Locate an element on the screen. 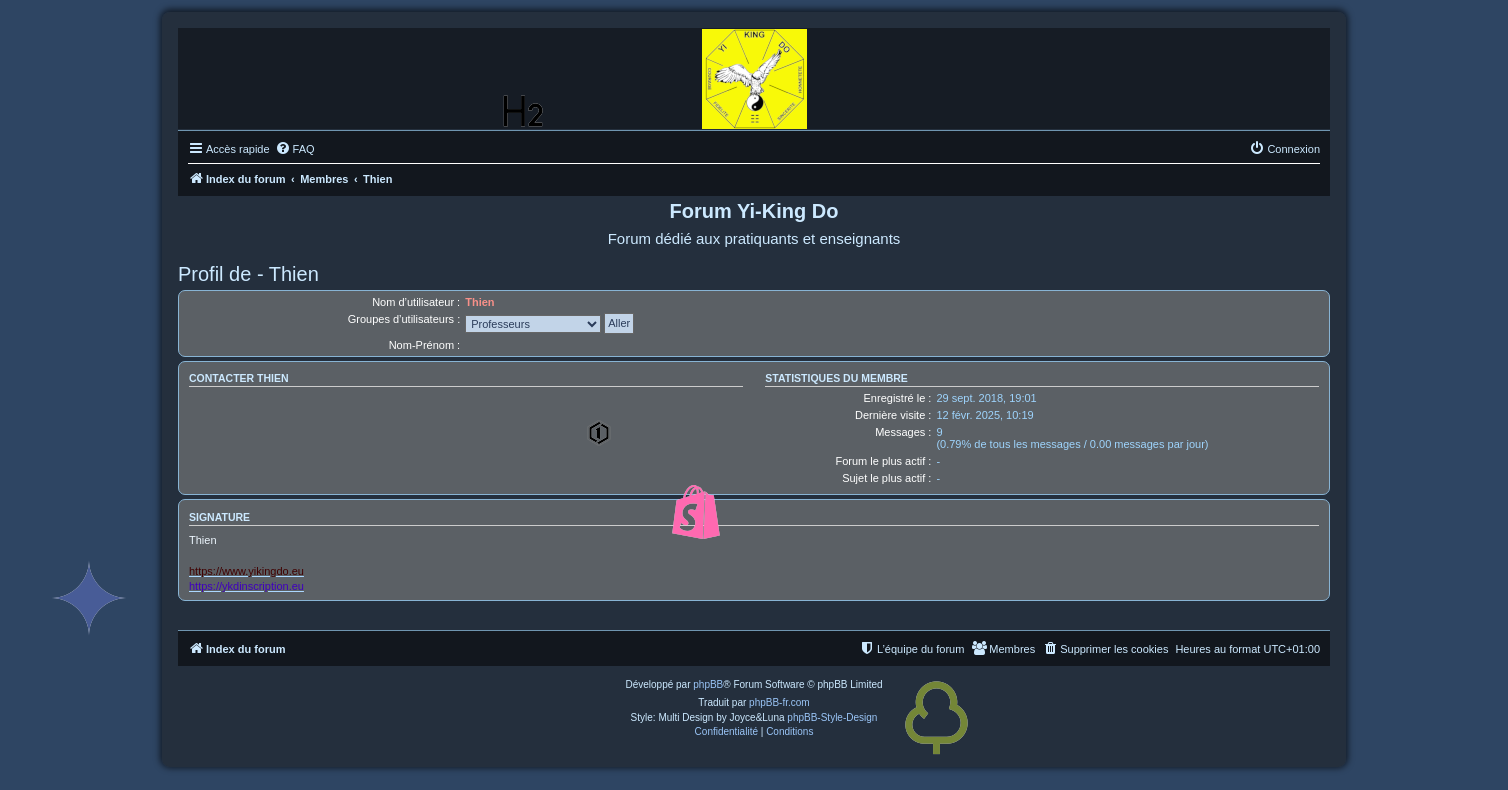  access nature or environmental settings is located at coordinates (936, 719).